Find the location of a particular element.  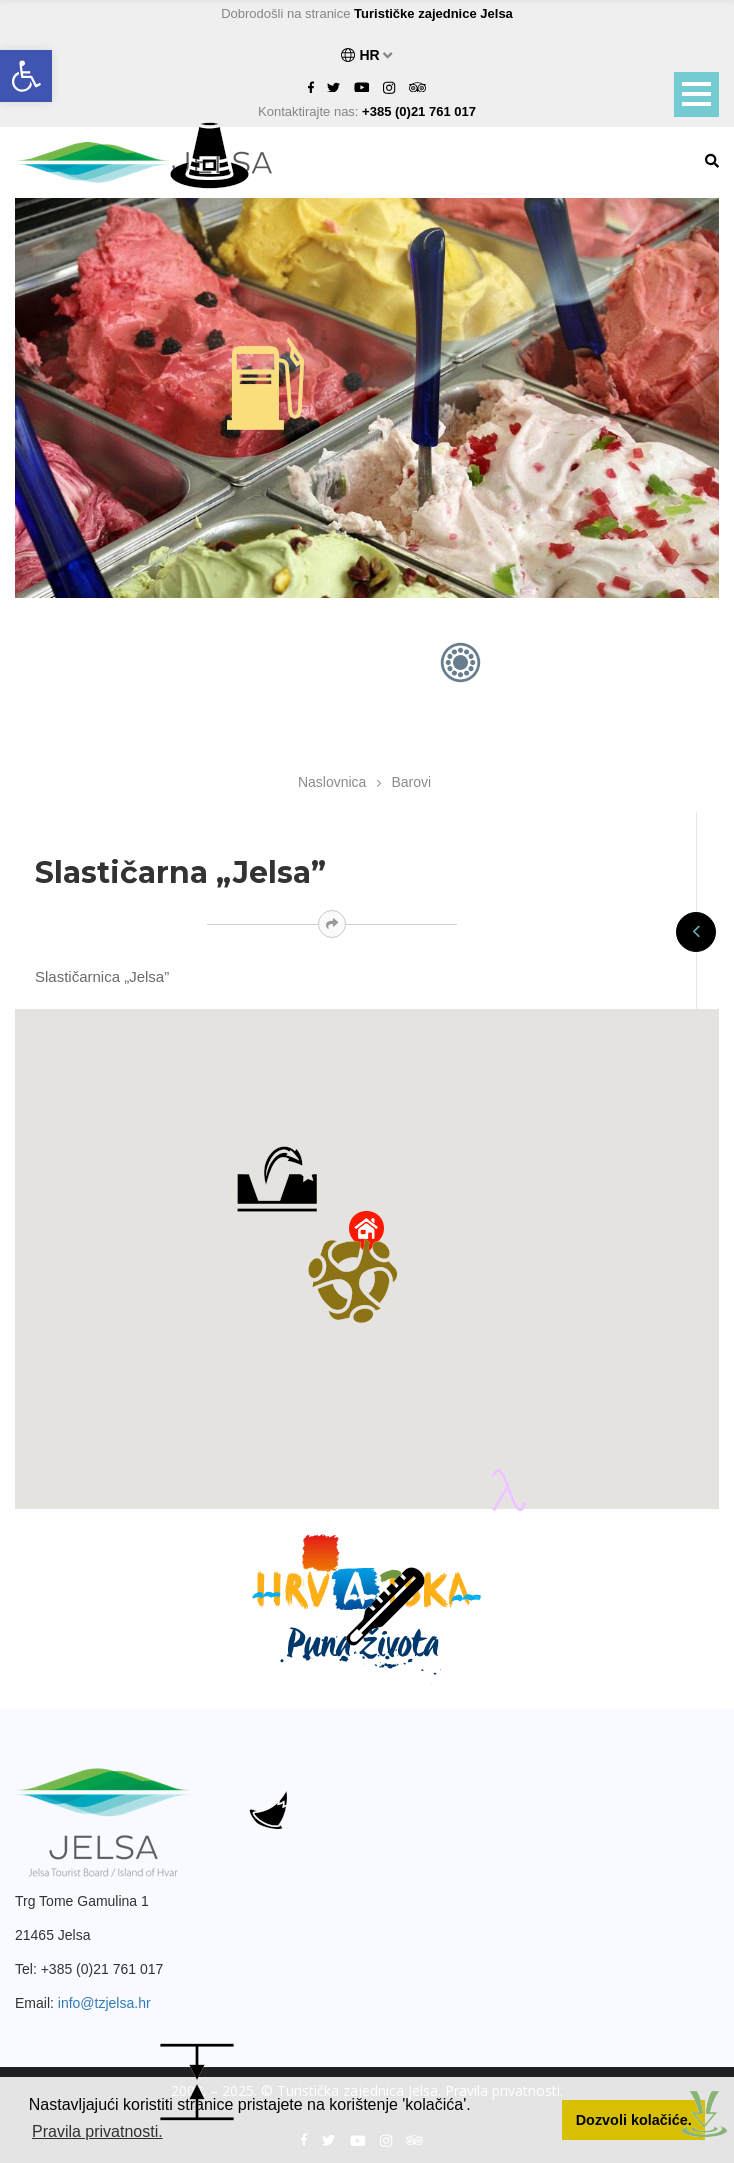

indicates a drop zone or landing point is located at coordinates (704, 2114).